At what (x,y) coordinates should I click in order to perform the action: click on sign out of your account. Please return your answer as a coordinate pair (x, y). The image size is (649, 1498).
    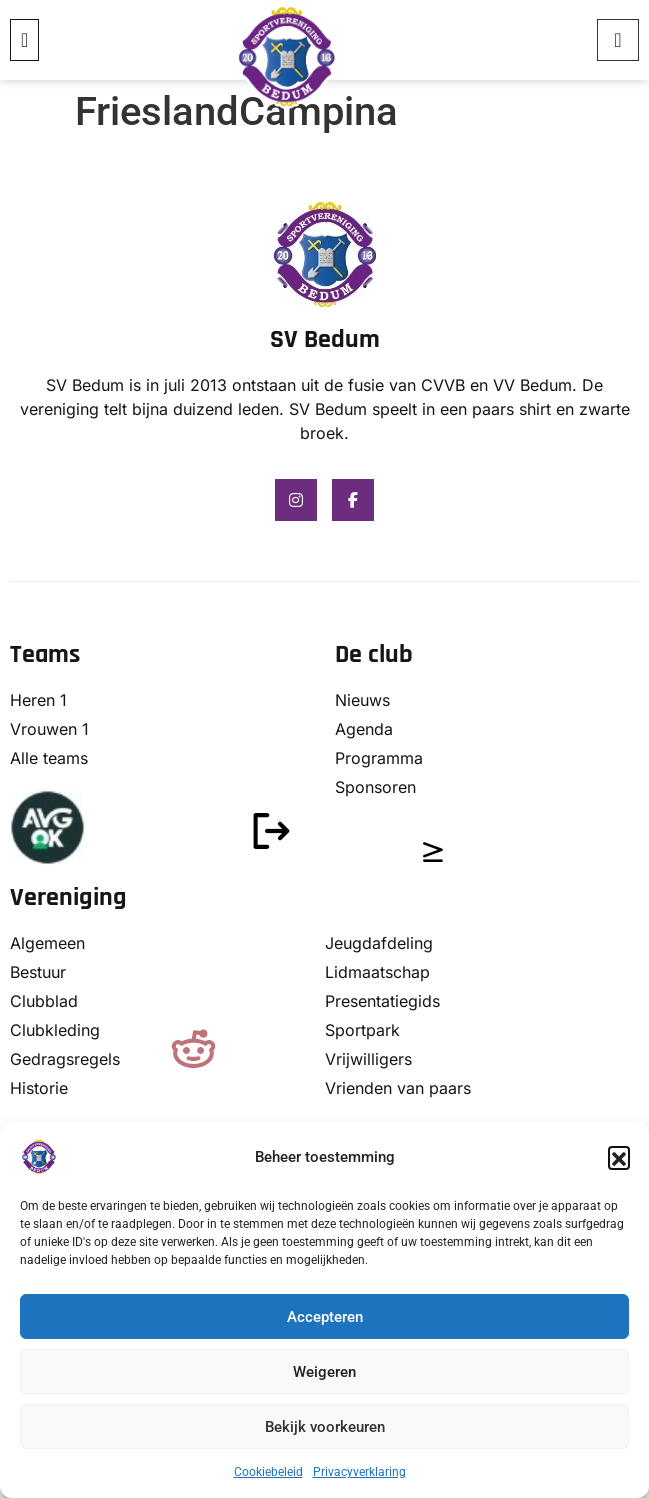
    Looking at the image, I should click on (270, 831).